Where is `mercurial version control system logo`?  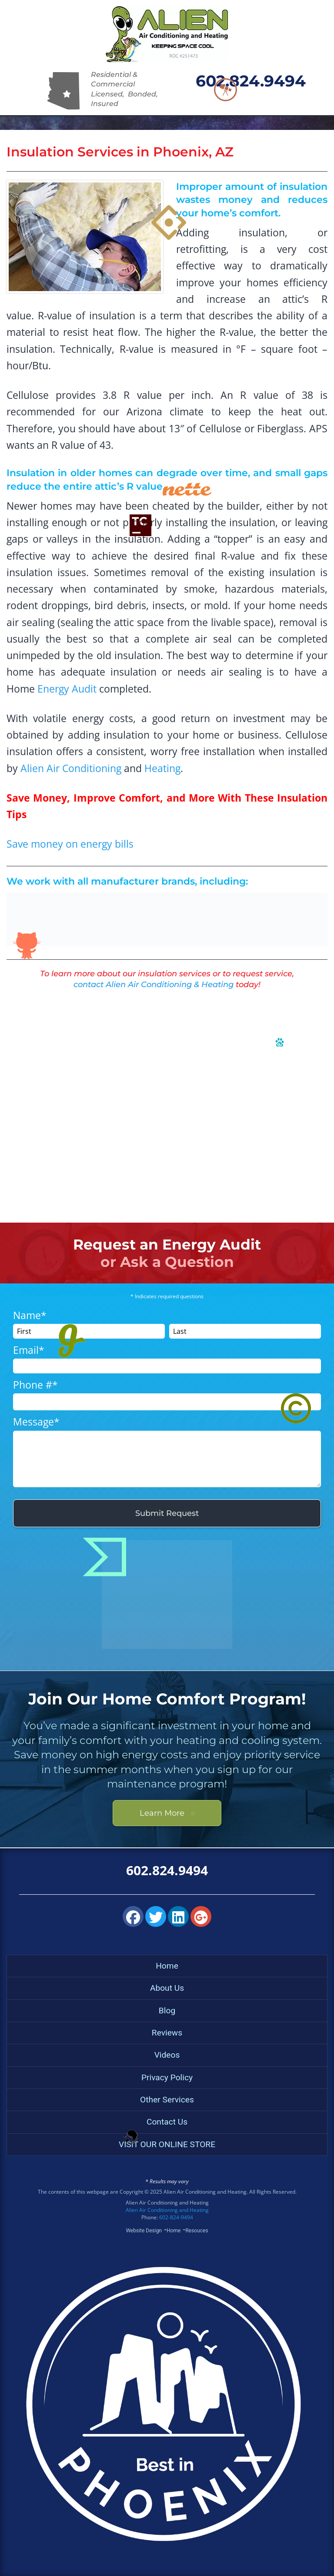 mercurial version control system logo is located at coordinates (130, 2137).